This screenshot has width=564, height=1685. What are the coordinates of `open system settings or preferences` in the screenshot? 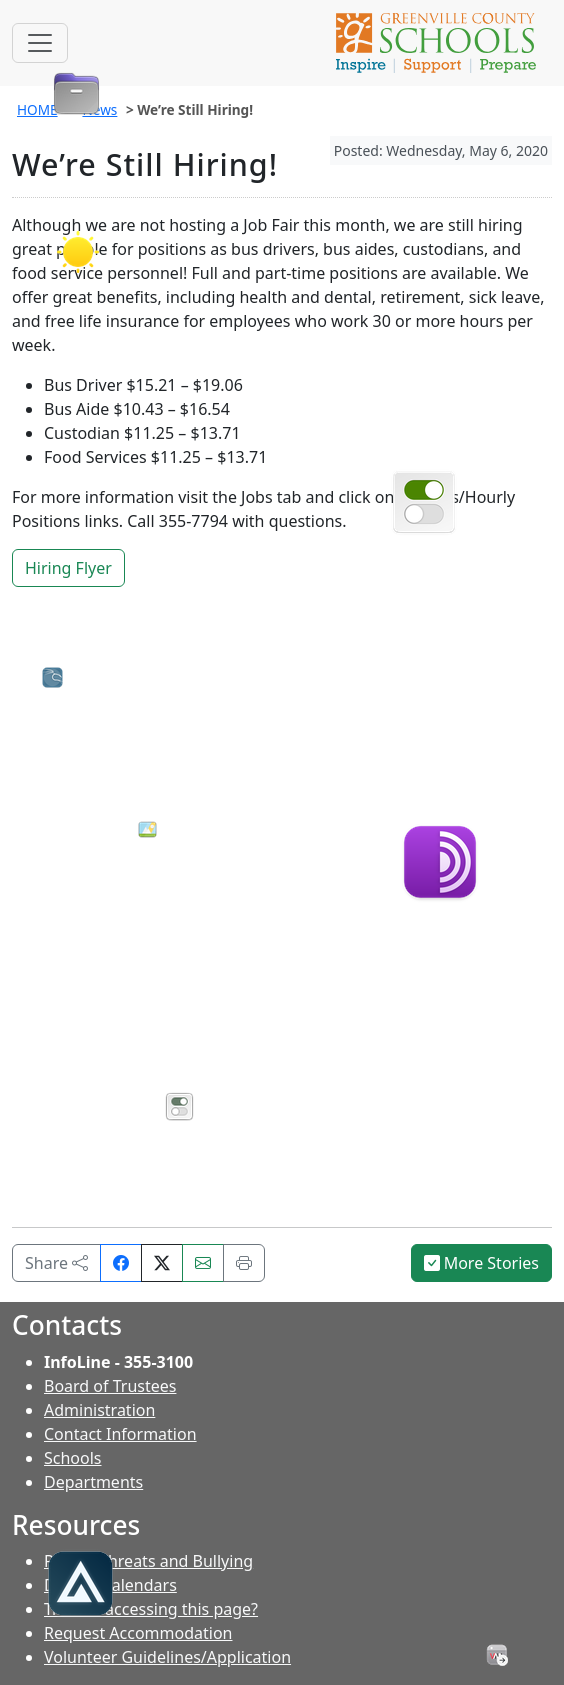 It's located at (179, 1106).